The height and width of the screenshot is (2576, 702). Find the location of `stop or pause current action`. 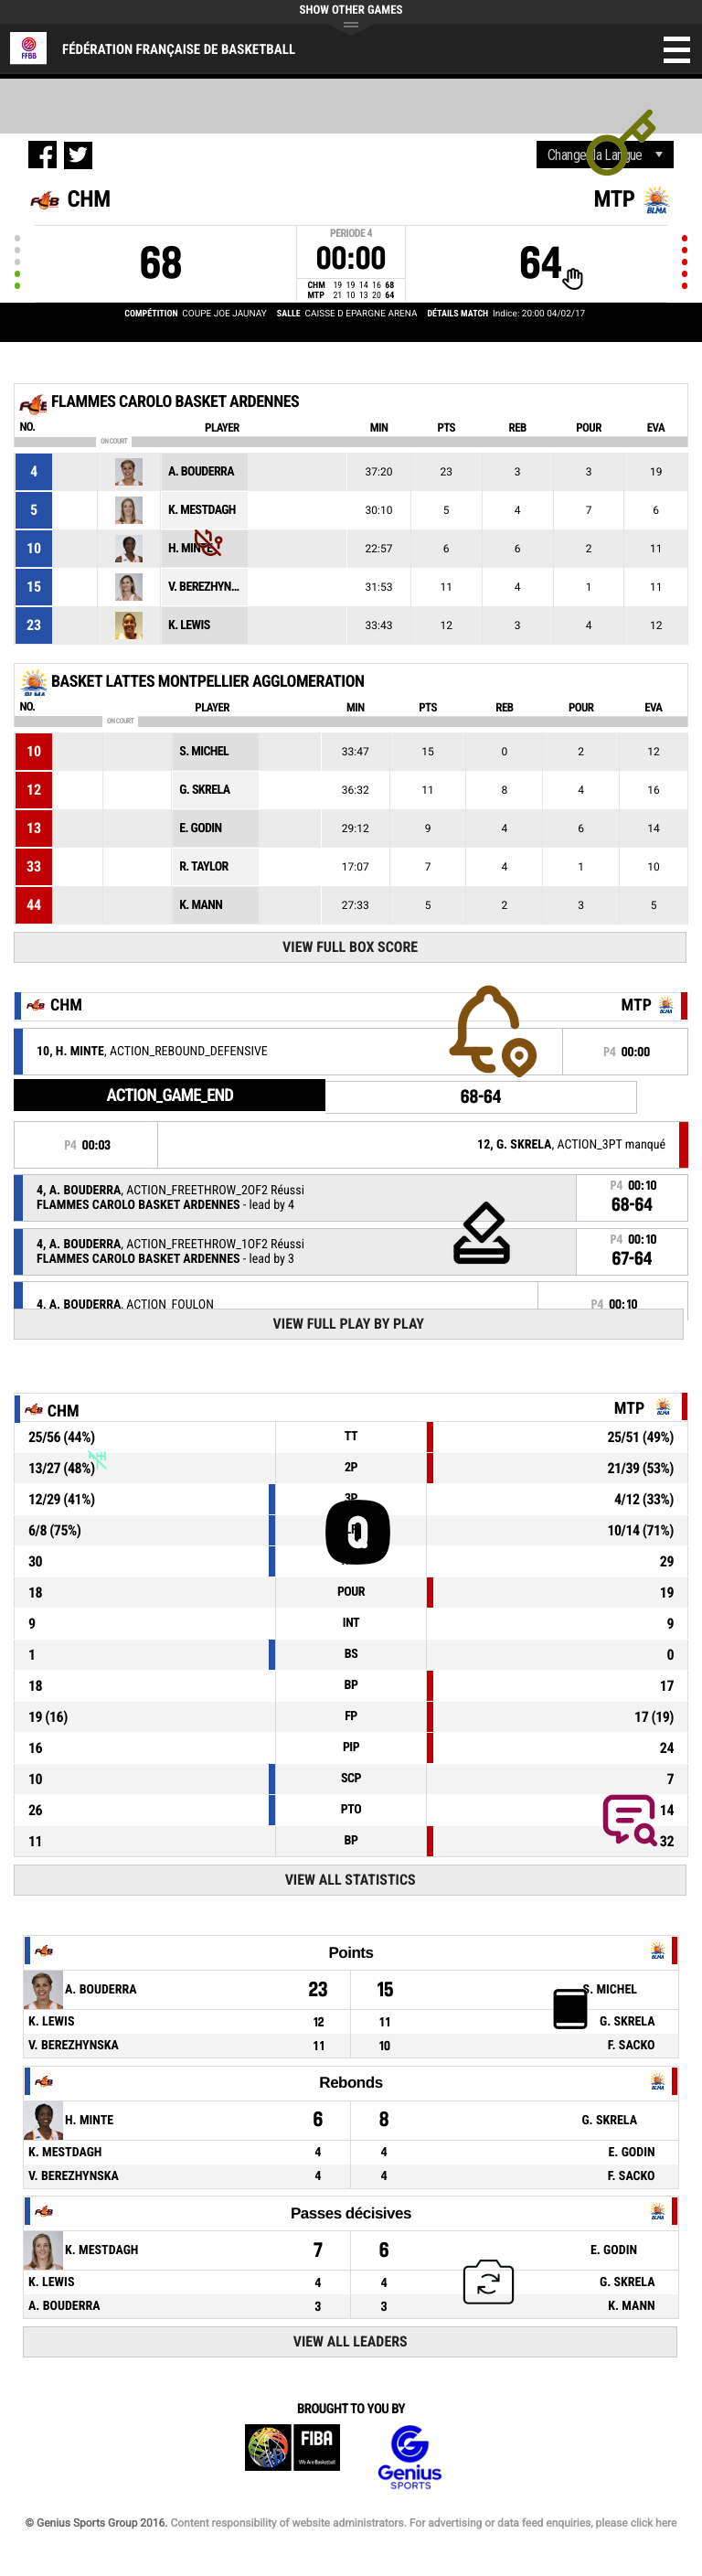

stop or pause current action is located at coordinates (573, 279).